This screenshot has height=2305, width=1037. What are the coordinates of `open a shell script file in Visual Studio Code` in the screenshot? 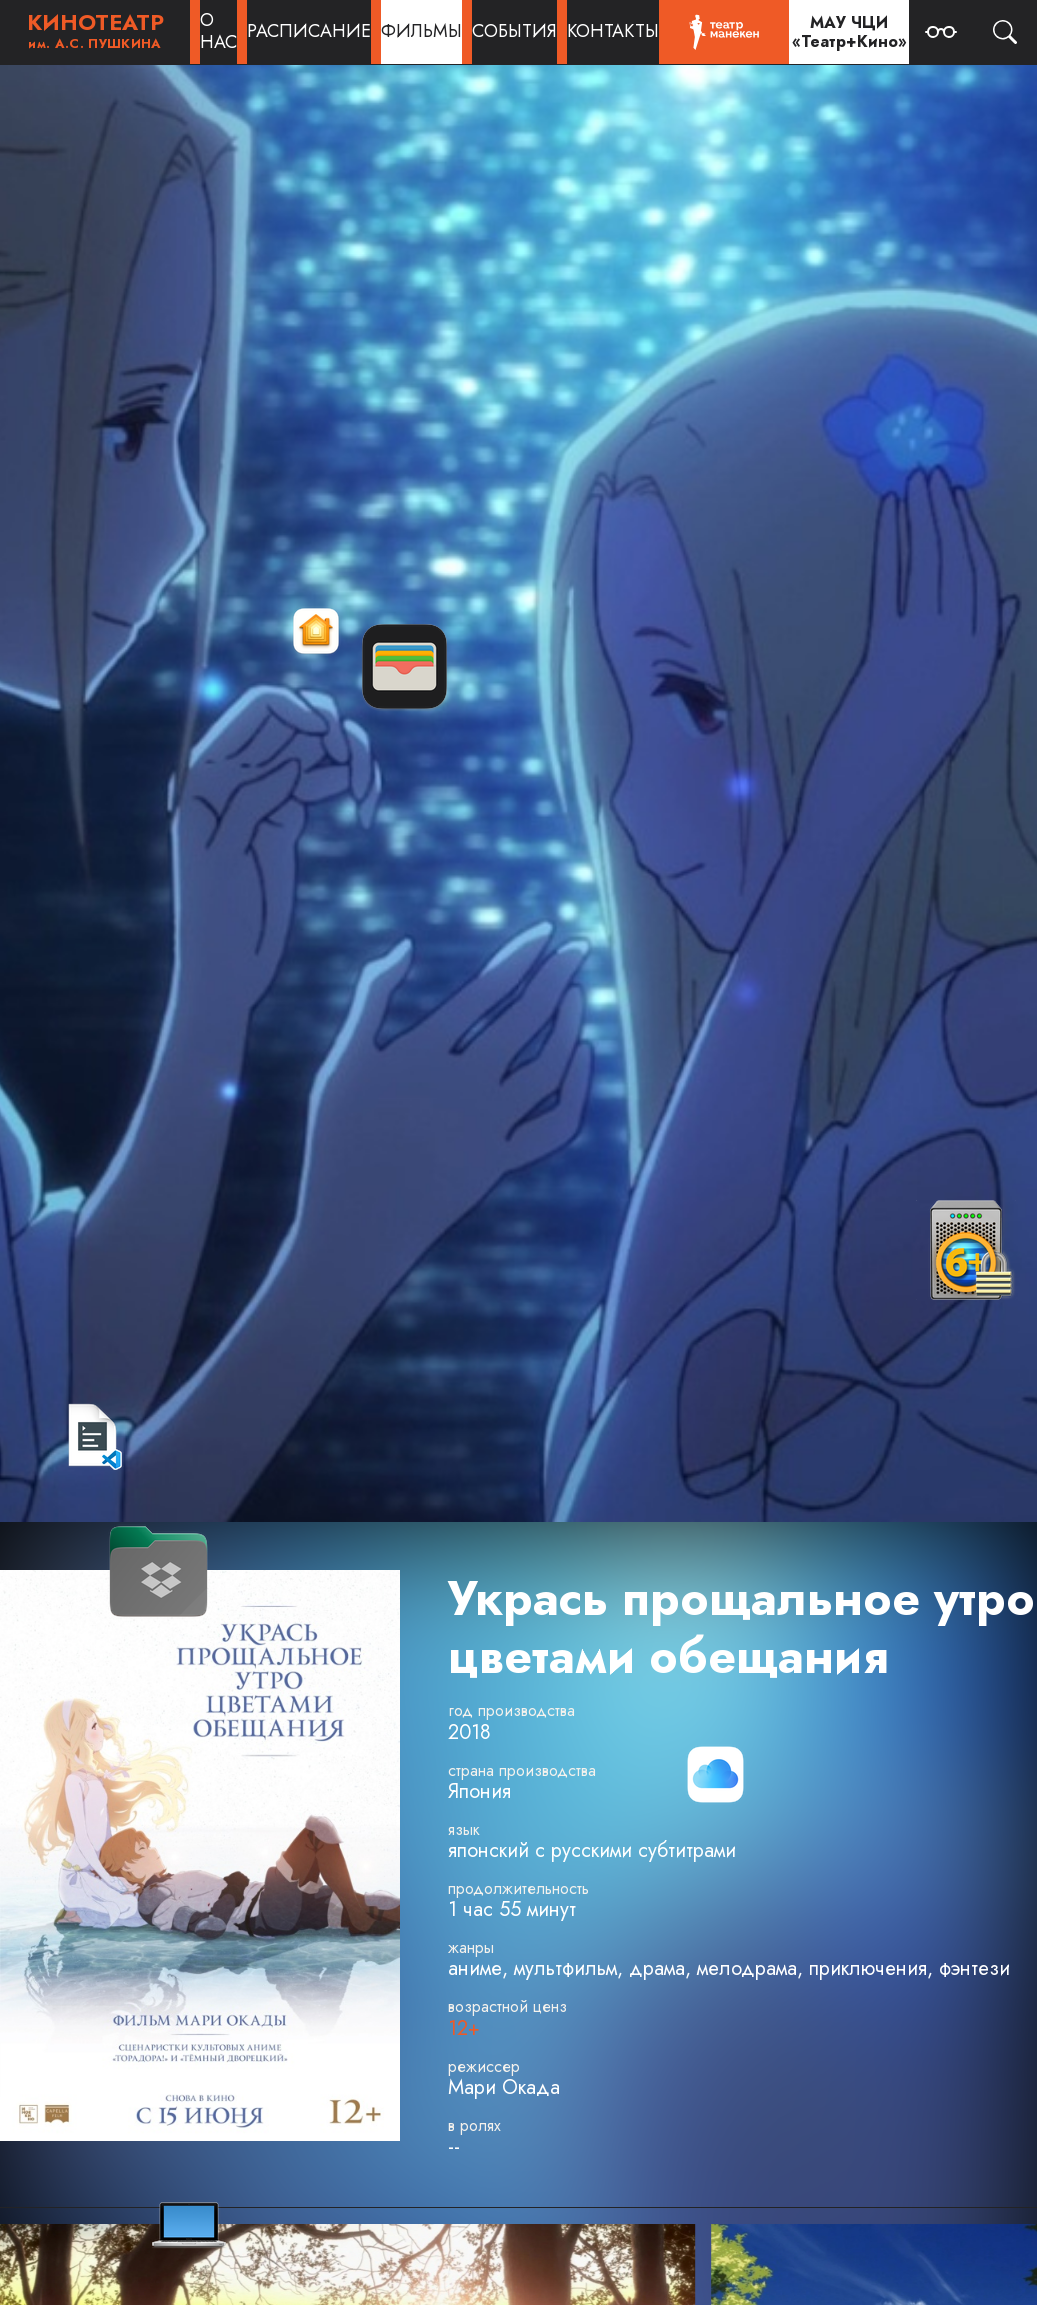 It's located at (92, 1436).